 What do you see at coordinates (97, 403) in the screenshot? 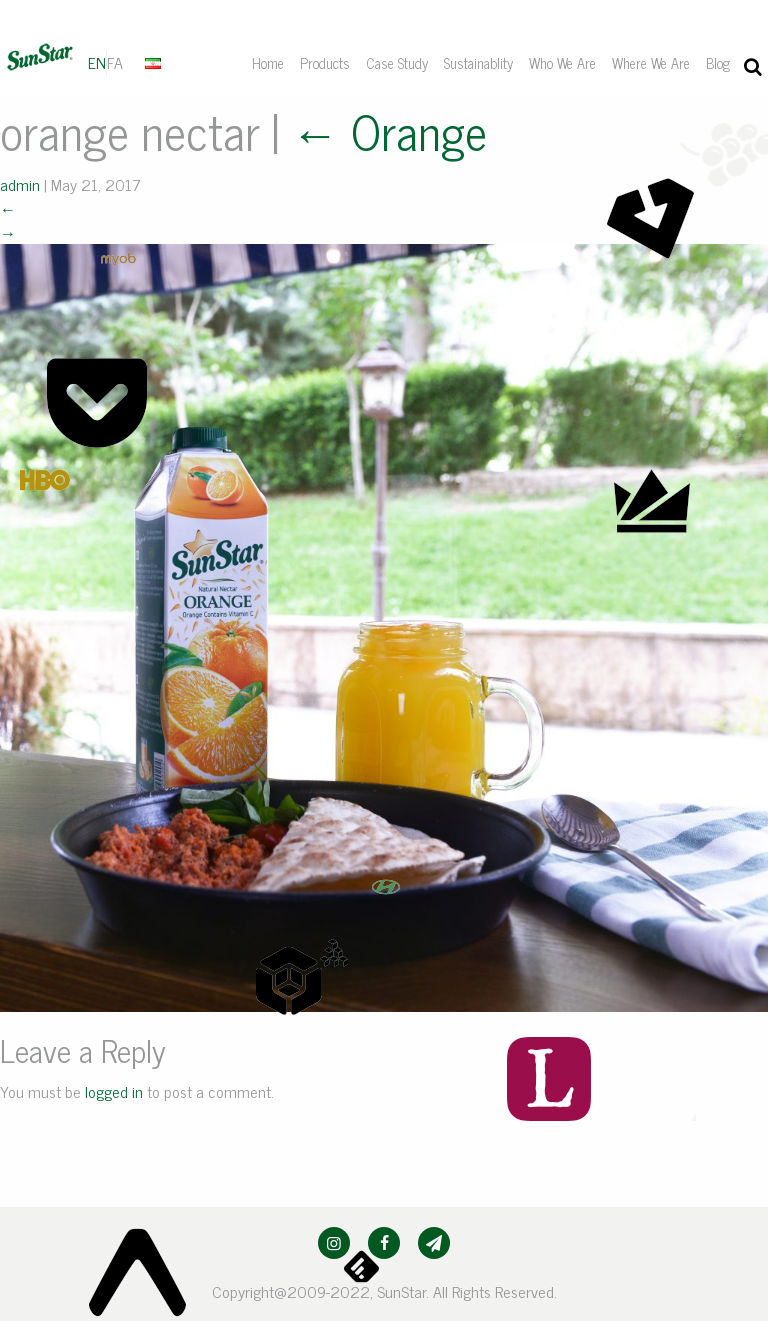
I see `save to pocket for later reading` at bounding box center [97, 403].